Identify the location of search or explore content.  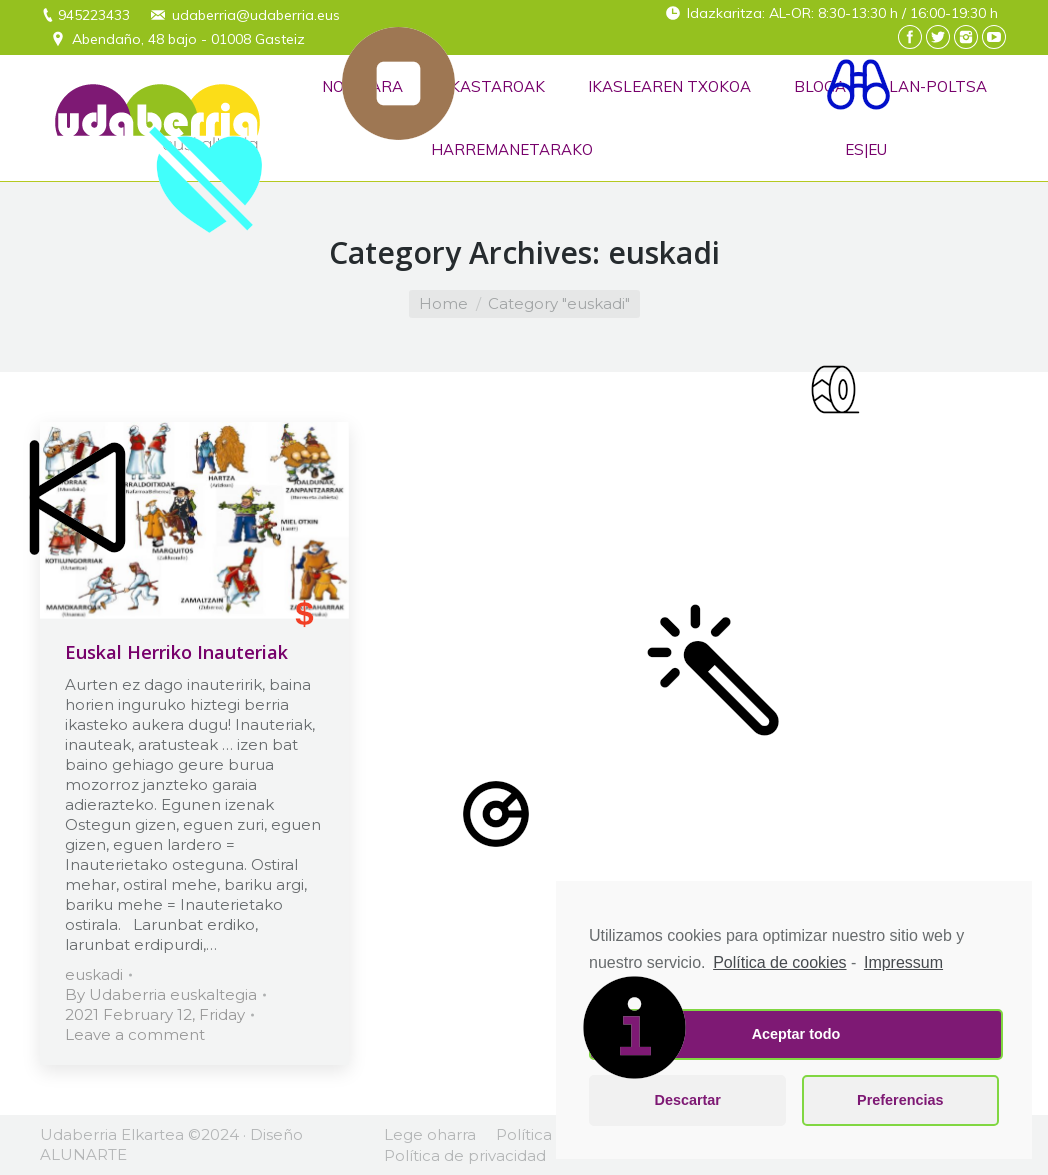
(858, 84).